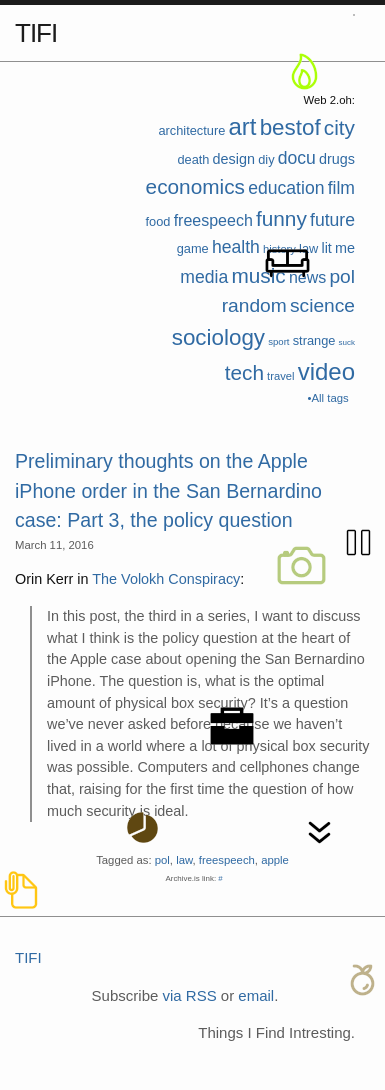 The width and height of the screenshot is (385, 1090). What do you see at coordinates (358, 542) in the screenshot?
I see `pause media playback` at bounding box center [358, 542].